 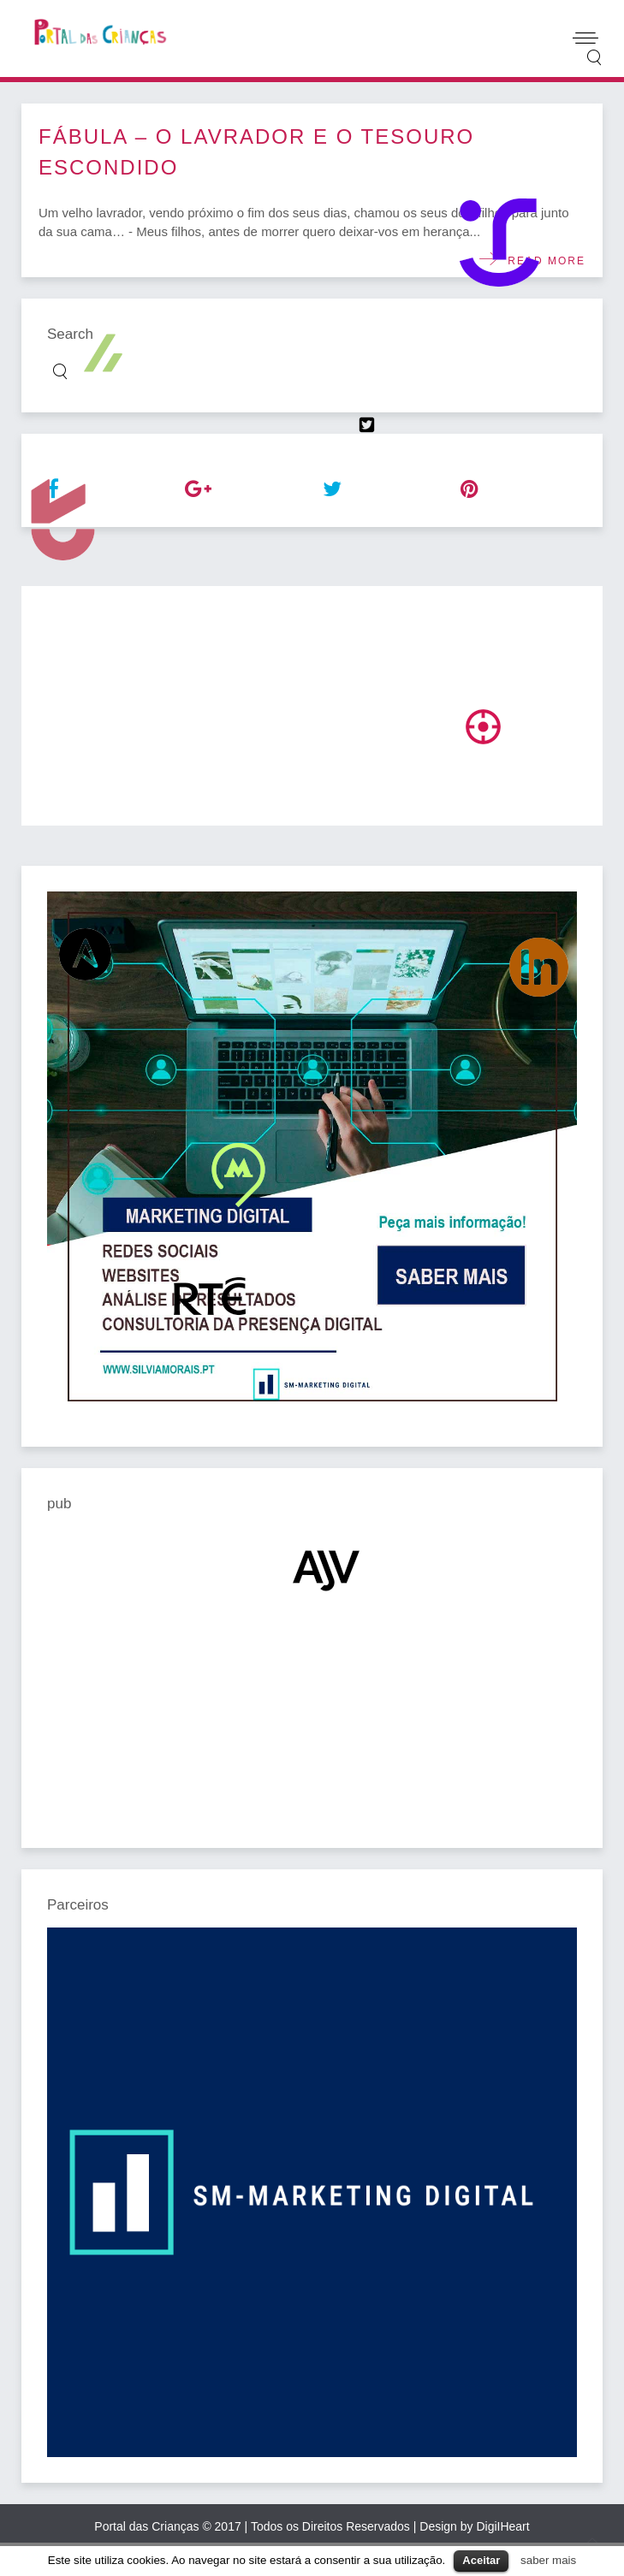 What do you see at coordinates (85, 954) in the screenshot?
I see `Ansible automation platform logo` at bounding box center [85, 954].